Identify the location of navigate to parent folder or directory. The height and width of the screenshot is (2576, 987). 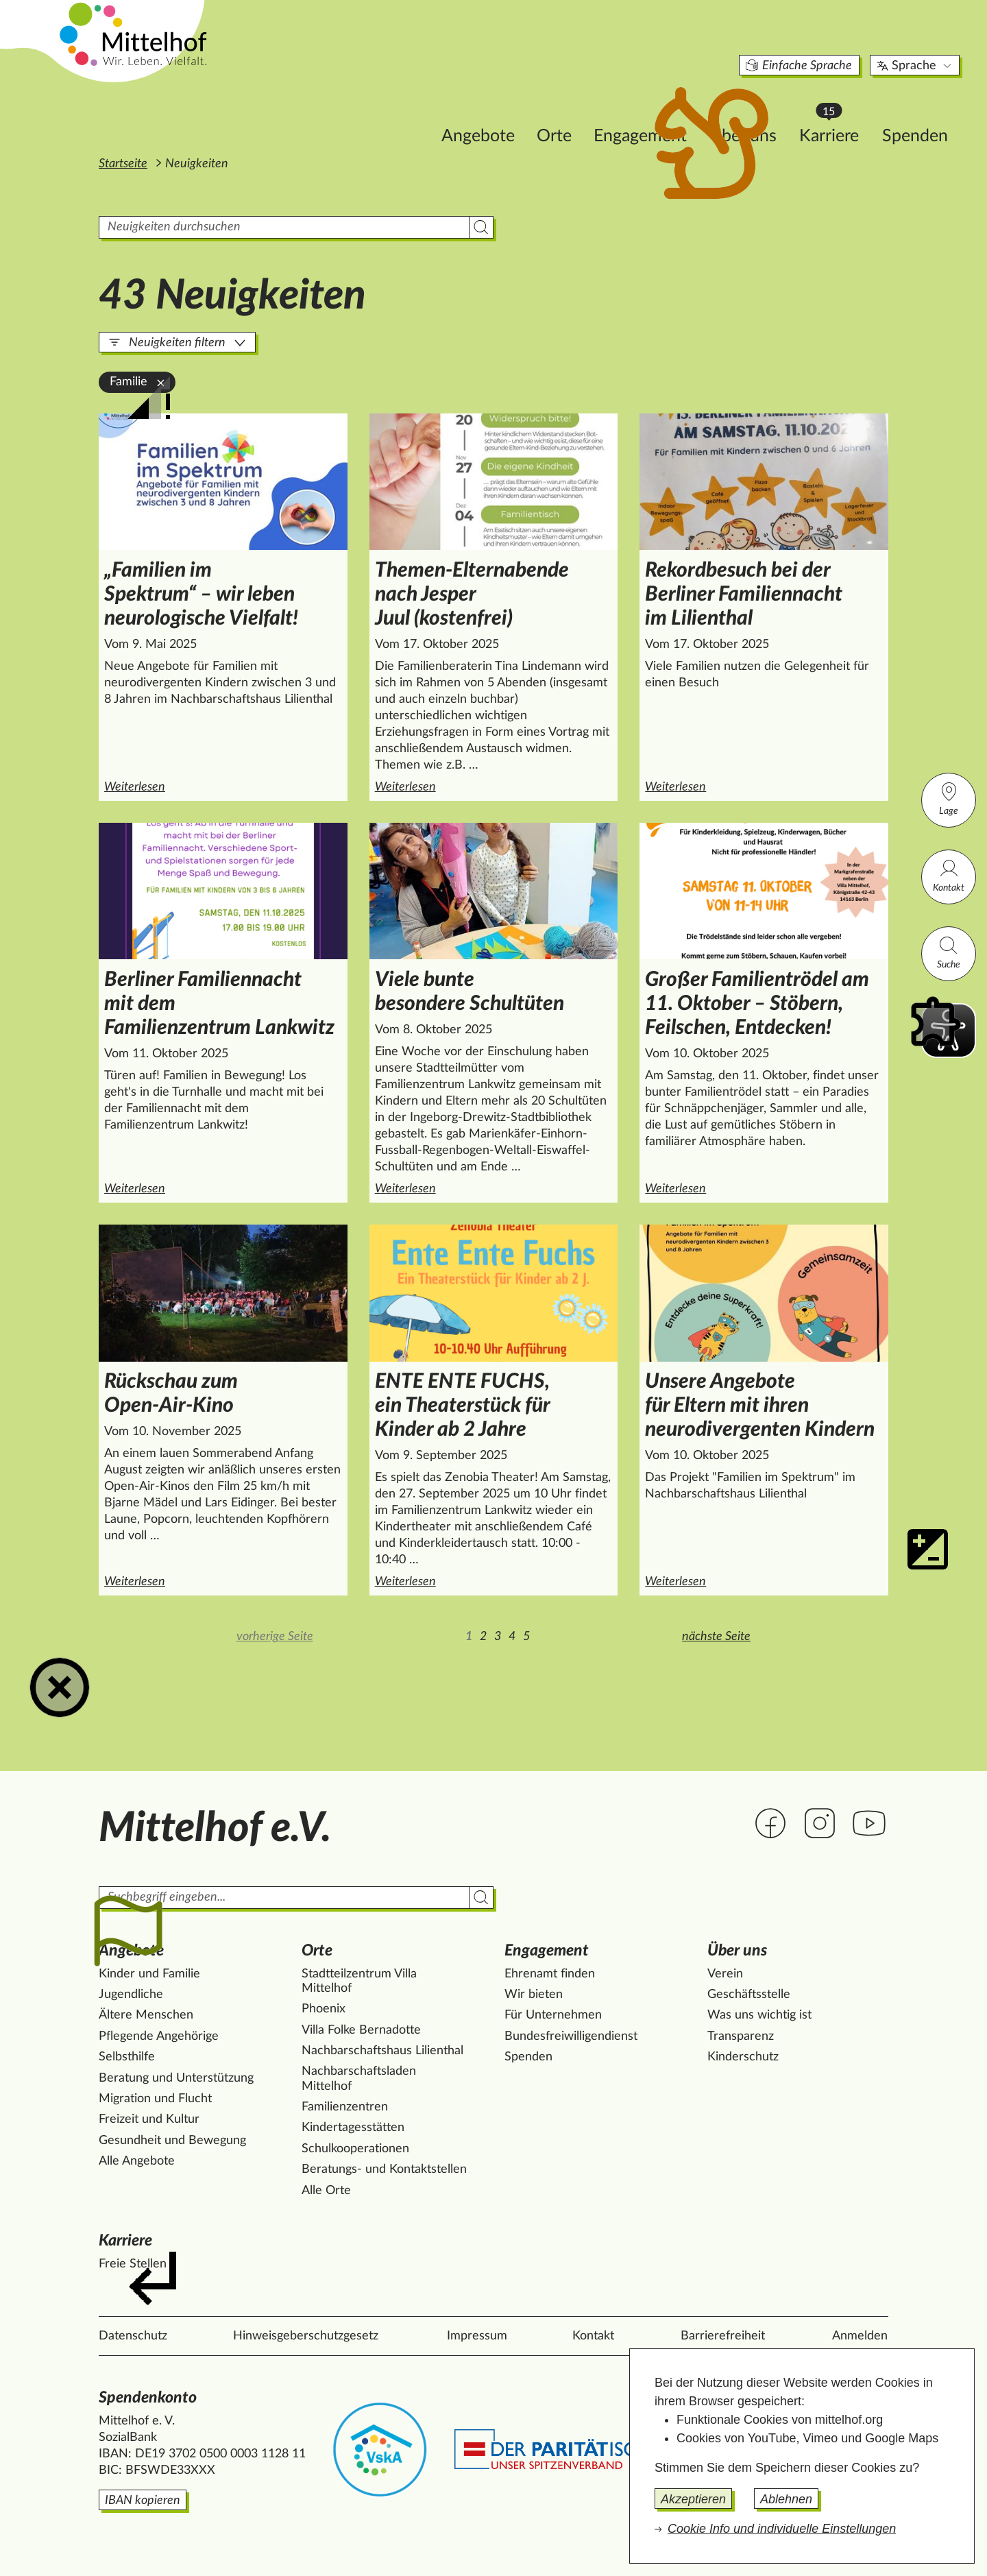
(151, 2277).